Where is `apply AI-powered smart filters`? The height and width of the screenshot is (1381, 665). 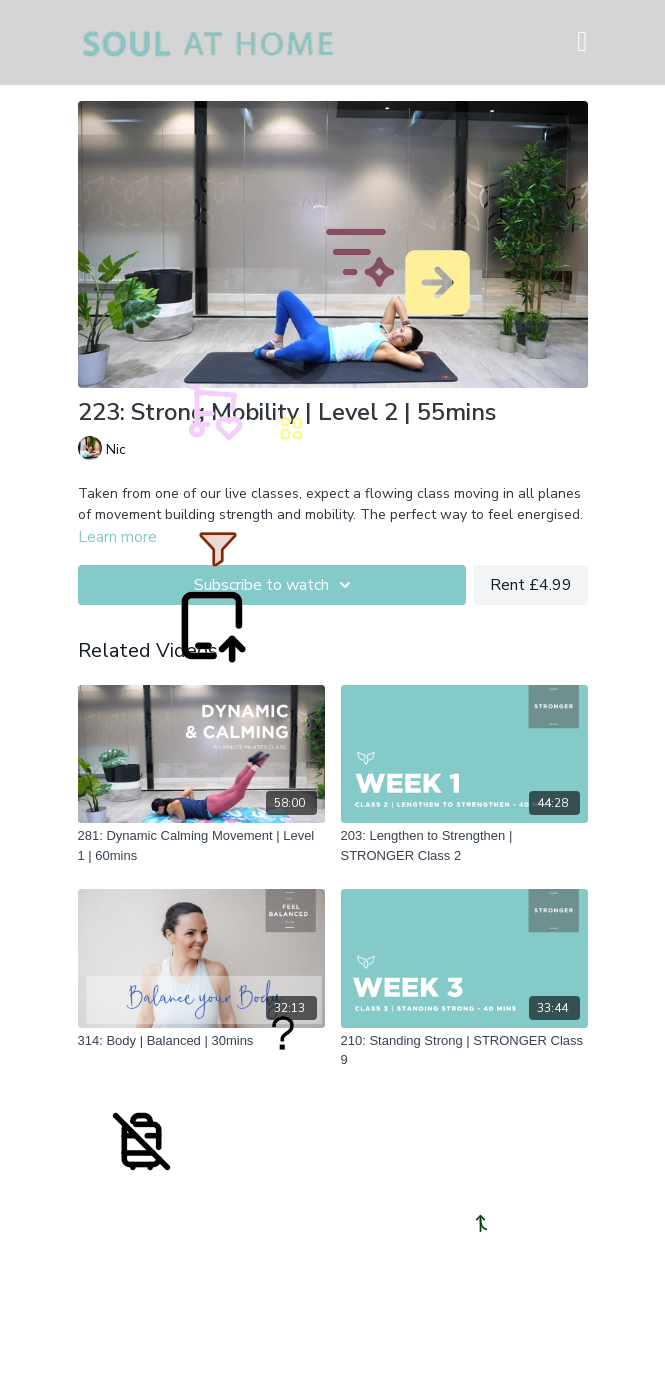 apply AI-powered smart filters is located at coordinates (356, 252).